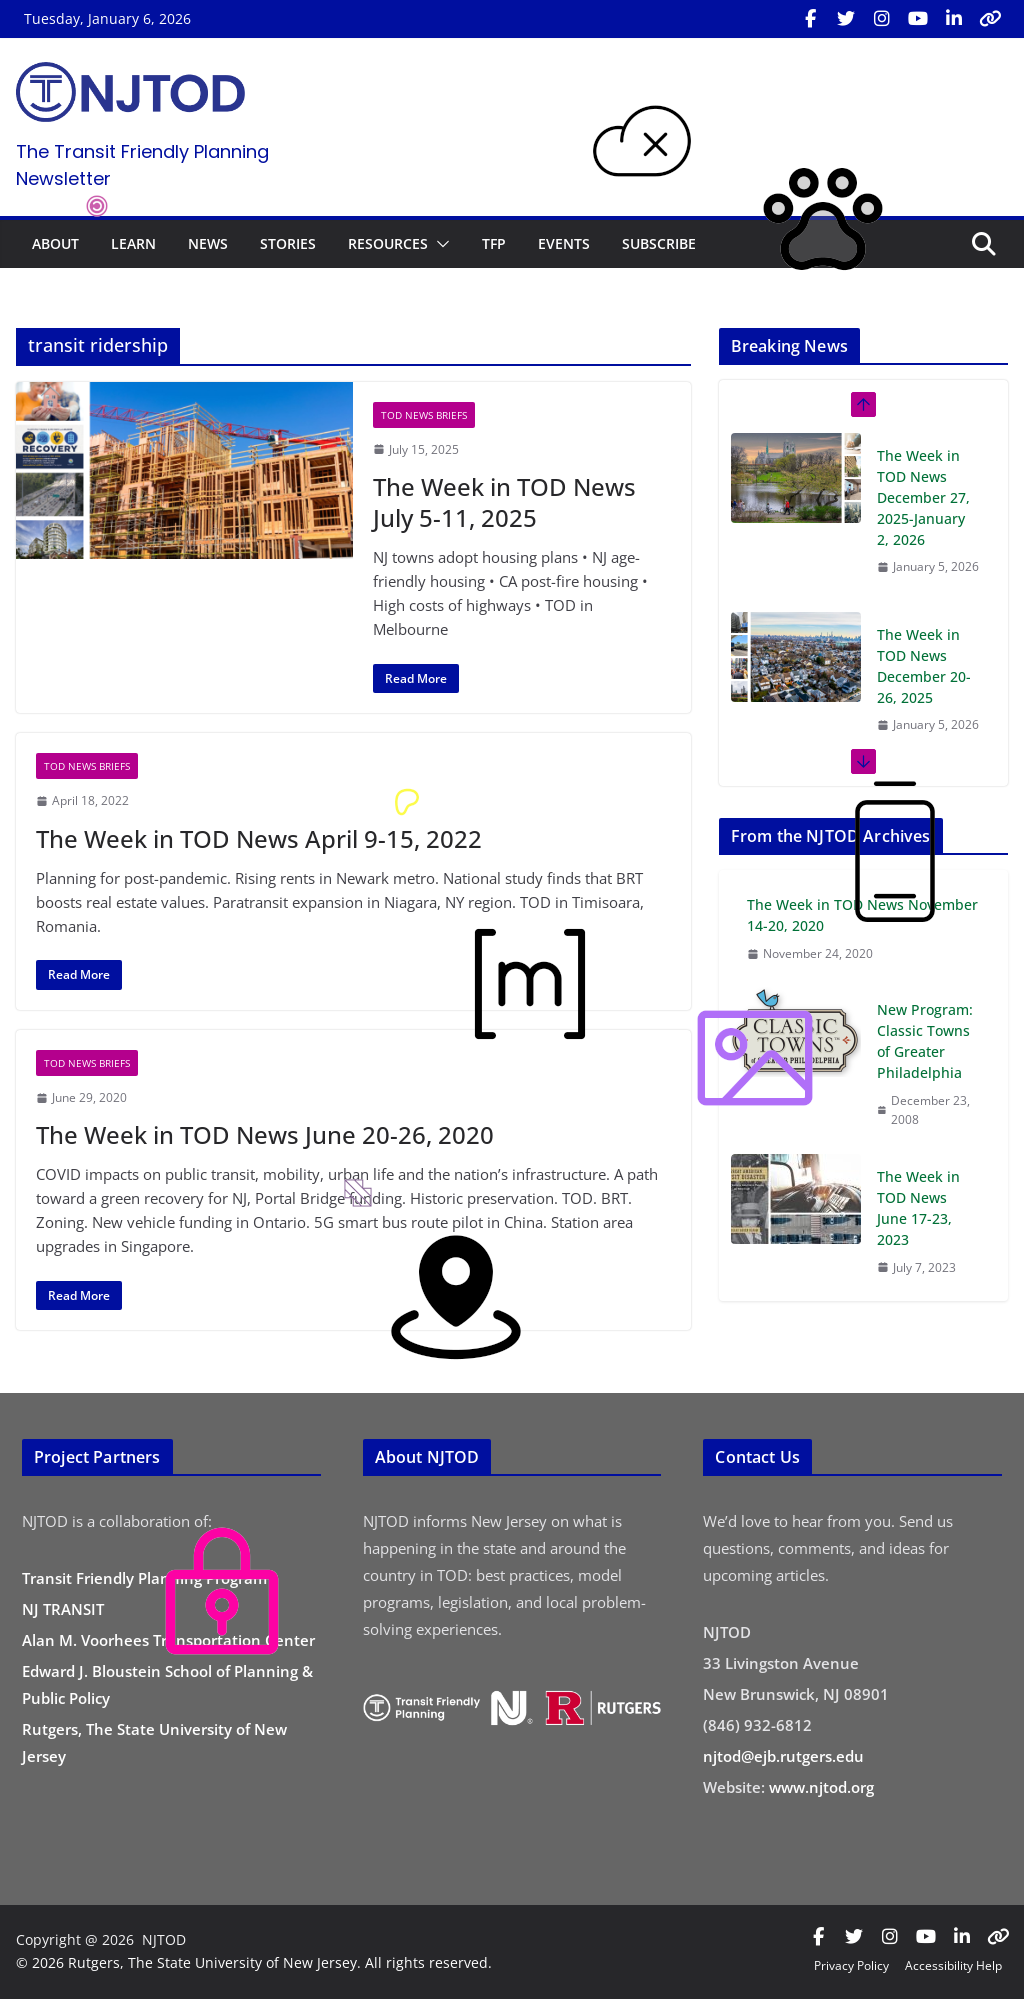 The height and width of the screenshot is (1999, 1024). What do you see at coordinates (407, 802) in the screenshot?
I see `visit patreon page` at bounding box center [407, 802].